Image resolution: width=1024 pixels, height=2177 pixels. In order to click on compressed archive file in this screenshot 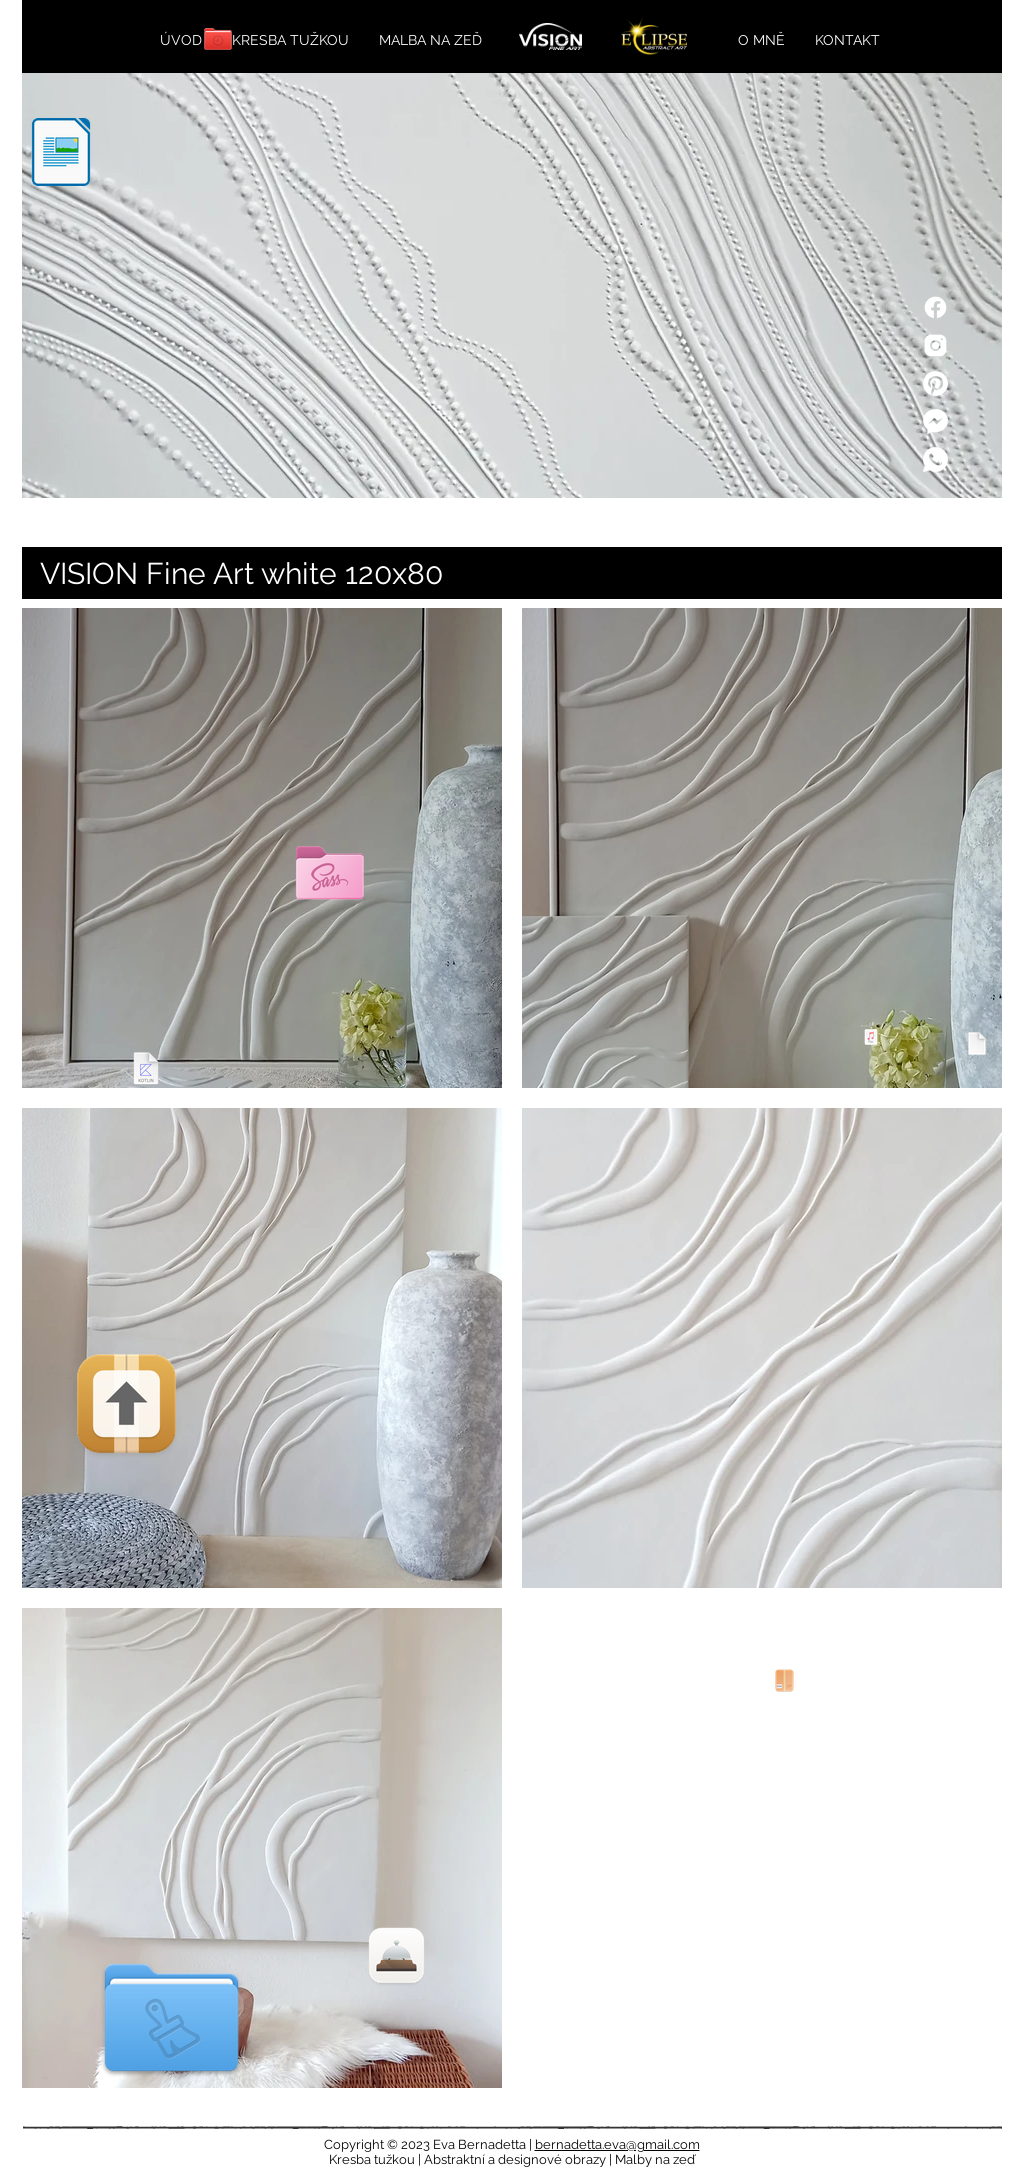, I will do `click(784, 1680)`.